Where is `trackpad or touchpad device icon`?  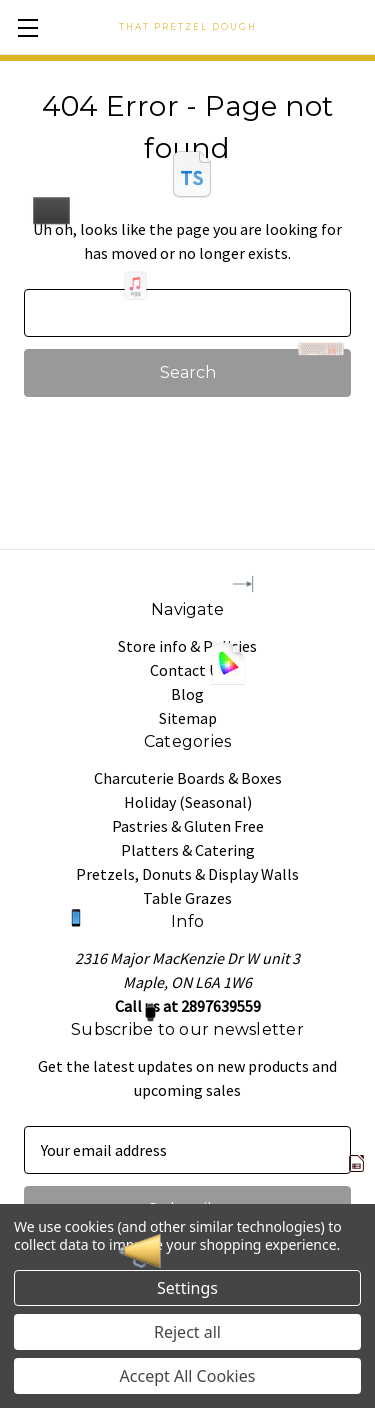 trackpad or touchpad device icon is located at coordinates (51, 210).